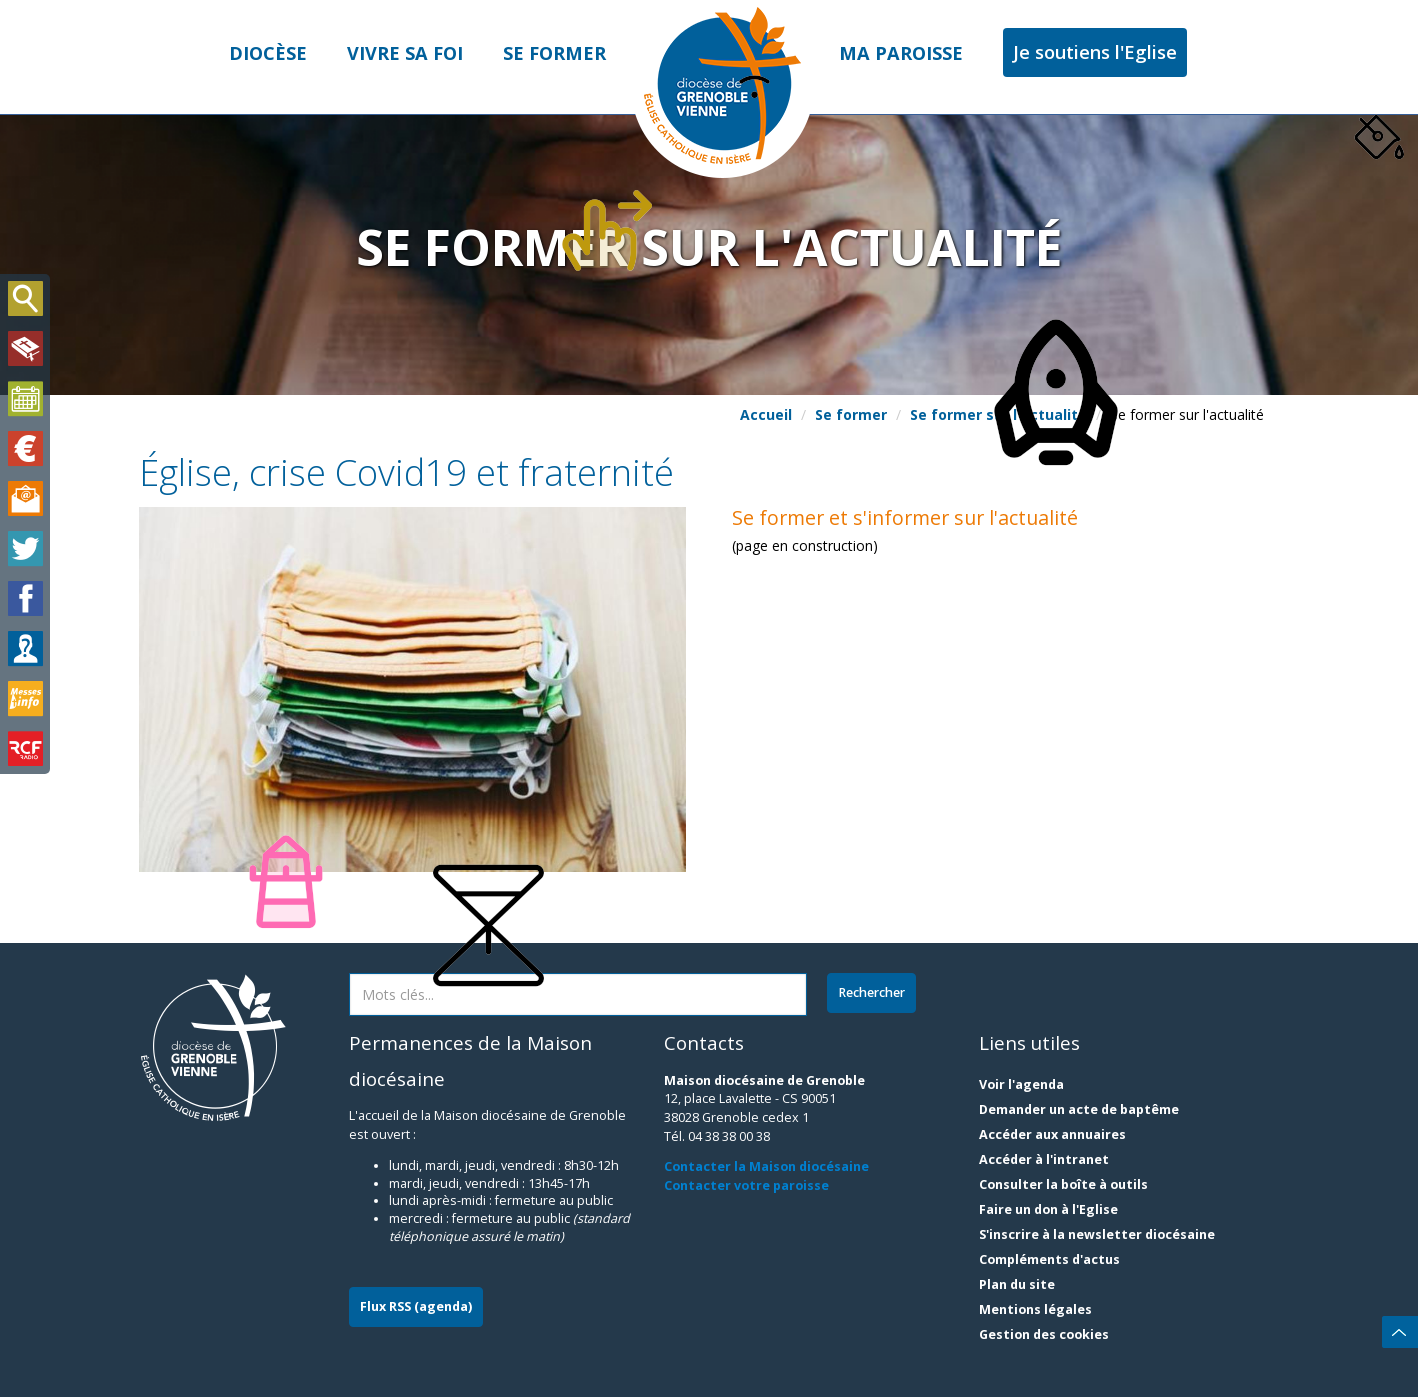 The image size is (1418, 1397). I want to click on launch or deploy an application, so click(1056, 396).